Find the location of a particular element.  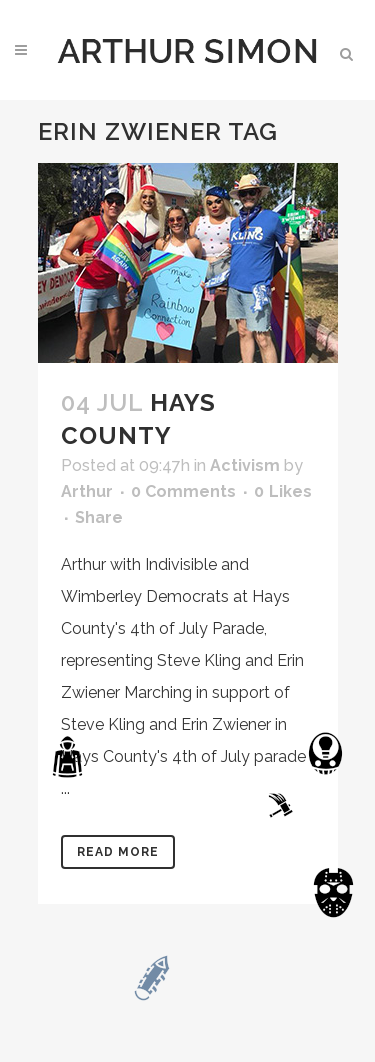

indicates a ban or moderation action is located at coordinates (281, 806).